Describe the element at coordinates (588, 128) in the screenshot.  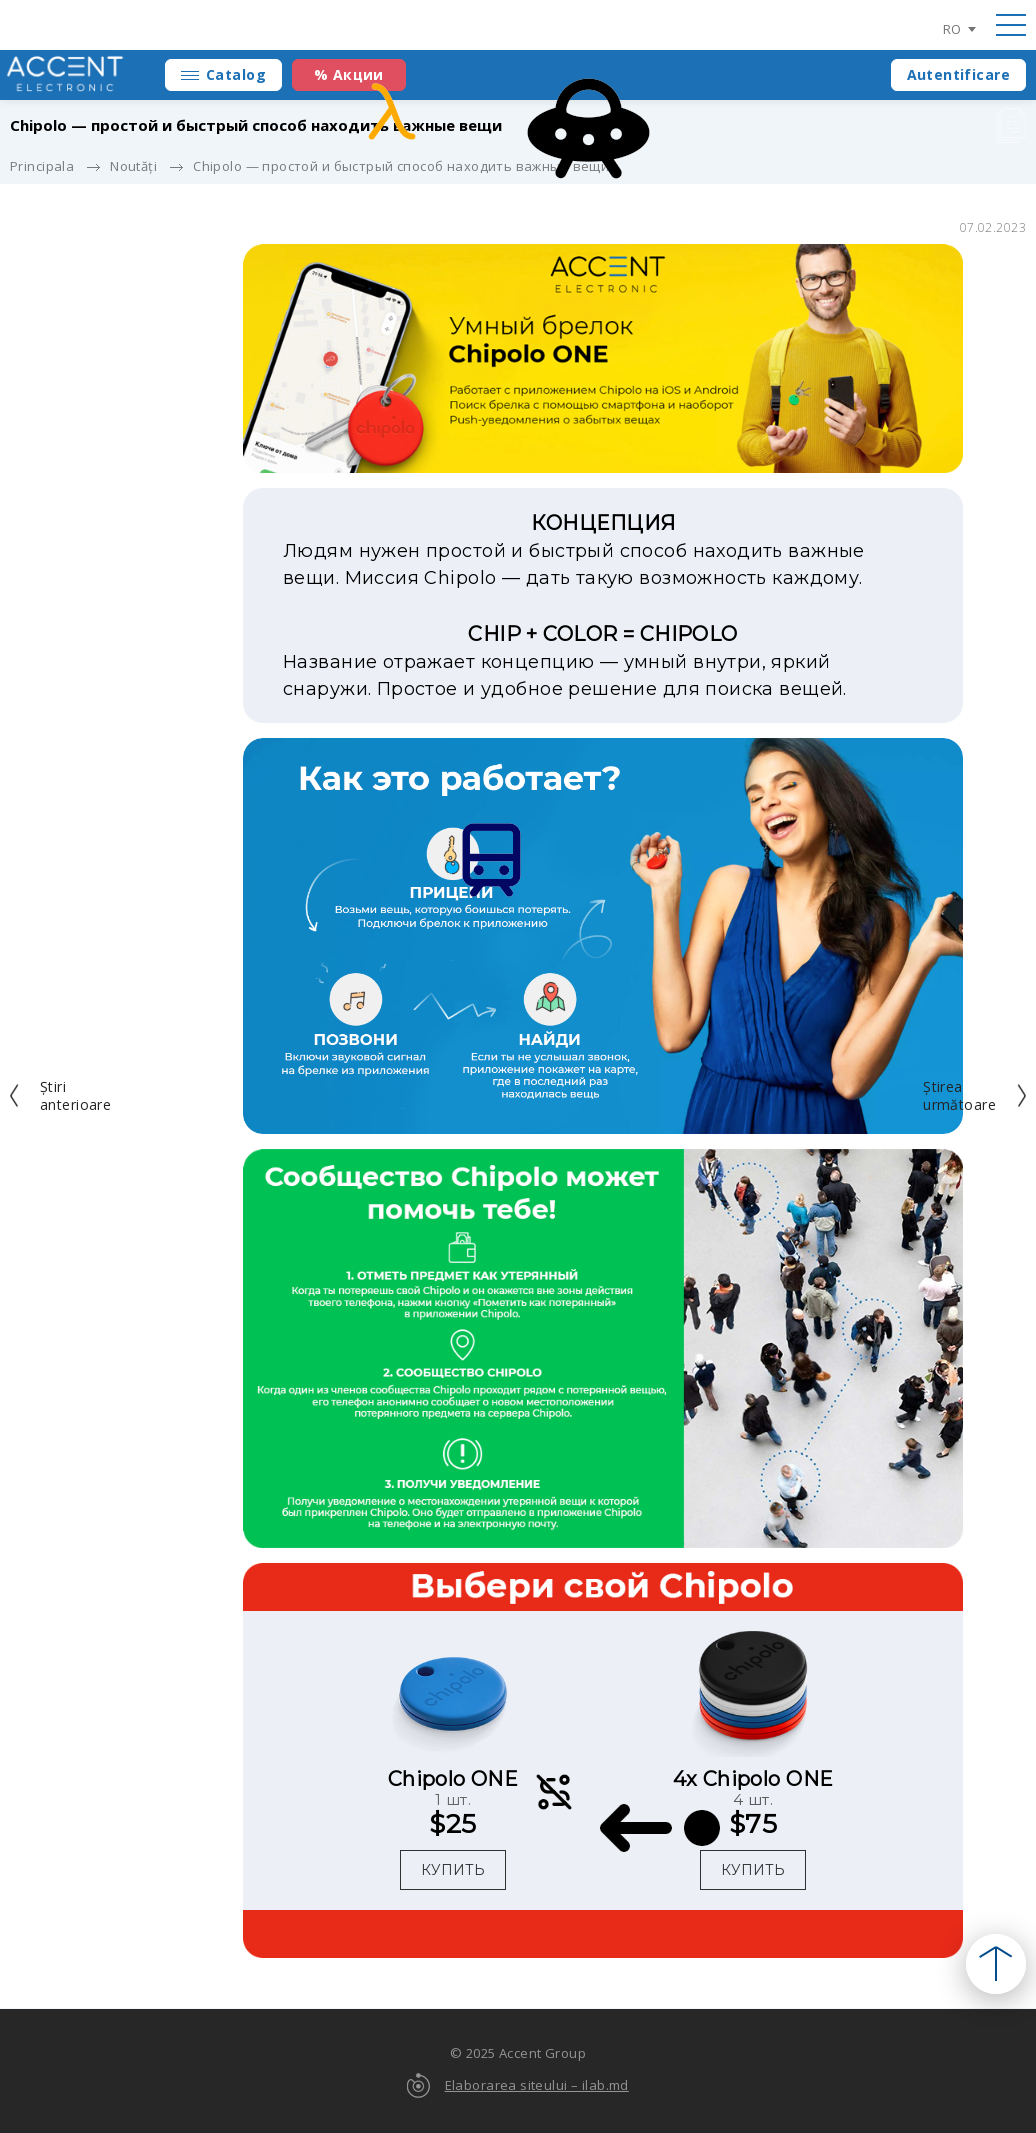
I see `access sci-fi or space-themed content` at that location.